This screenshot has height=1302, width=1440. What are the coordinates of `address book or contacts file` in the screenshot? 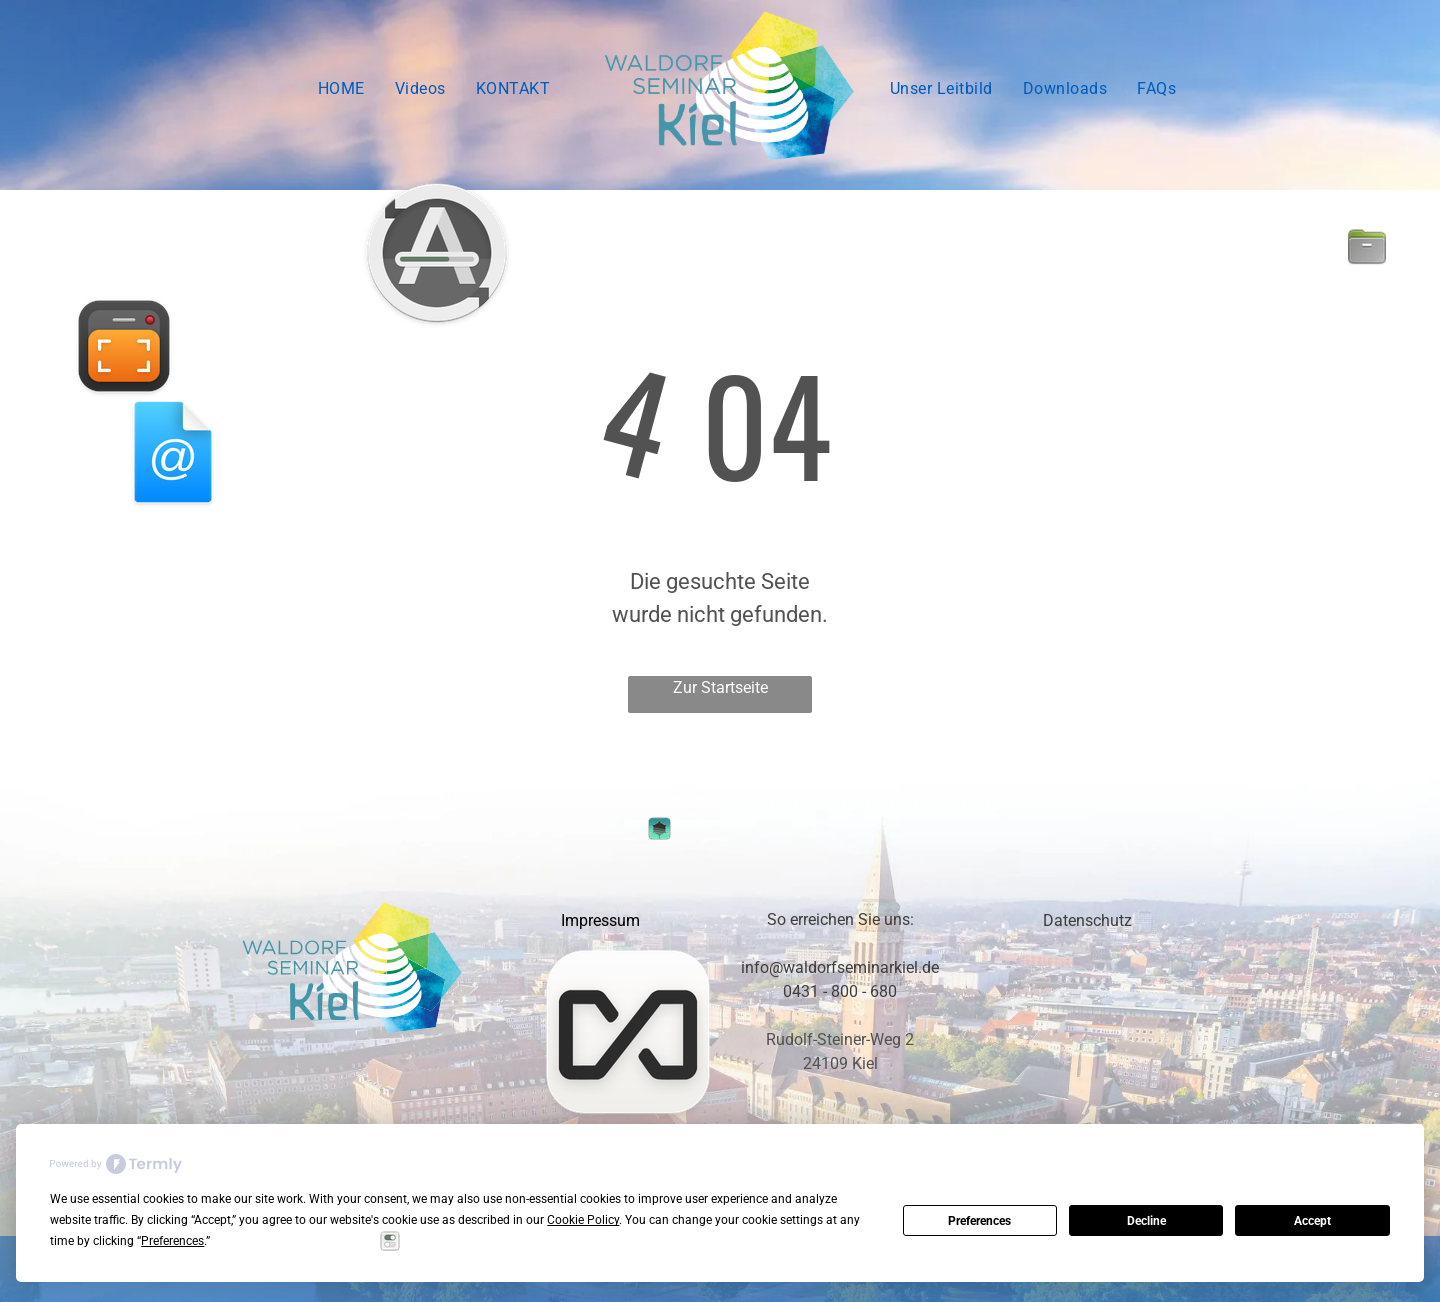 It's located at (173, 454).